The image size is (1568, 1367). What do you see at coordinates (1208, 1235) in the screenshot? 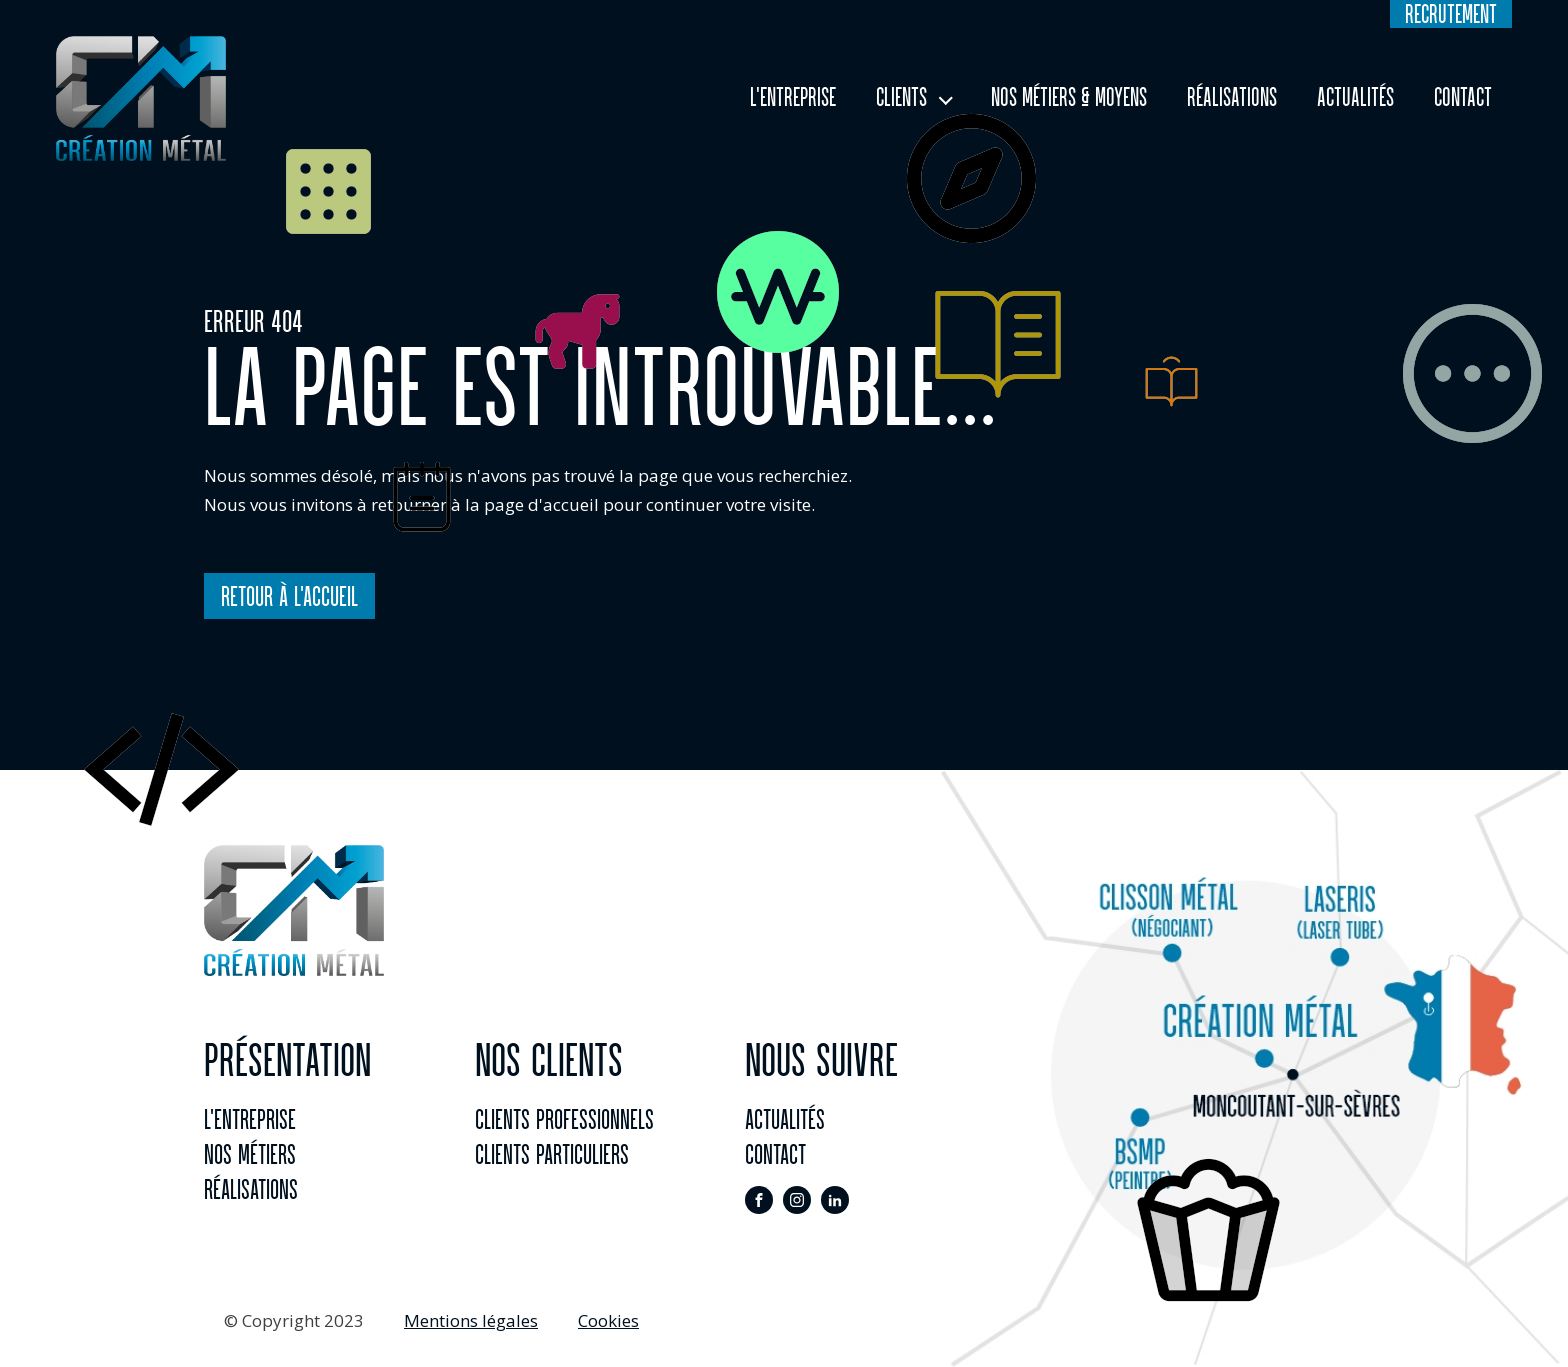
I see `access movies or entertainment section` at bounding box center [1208, 1235].